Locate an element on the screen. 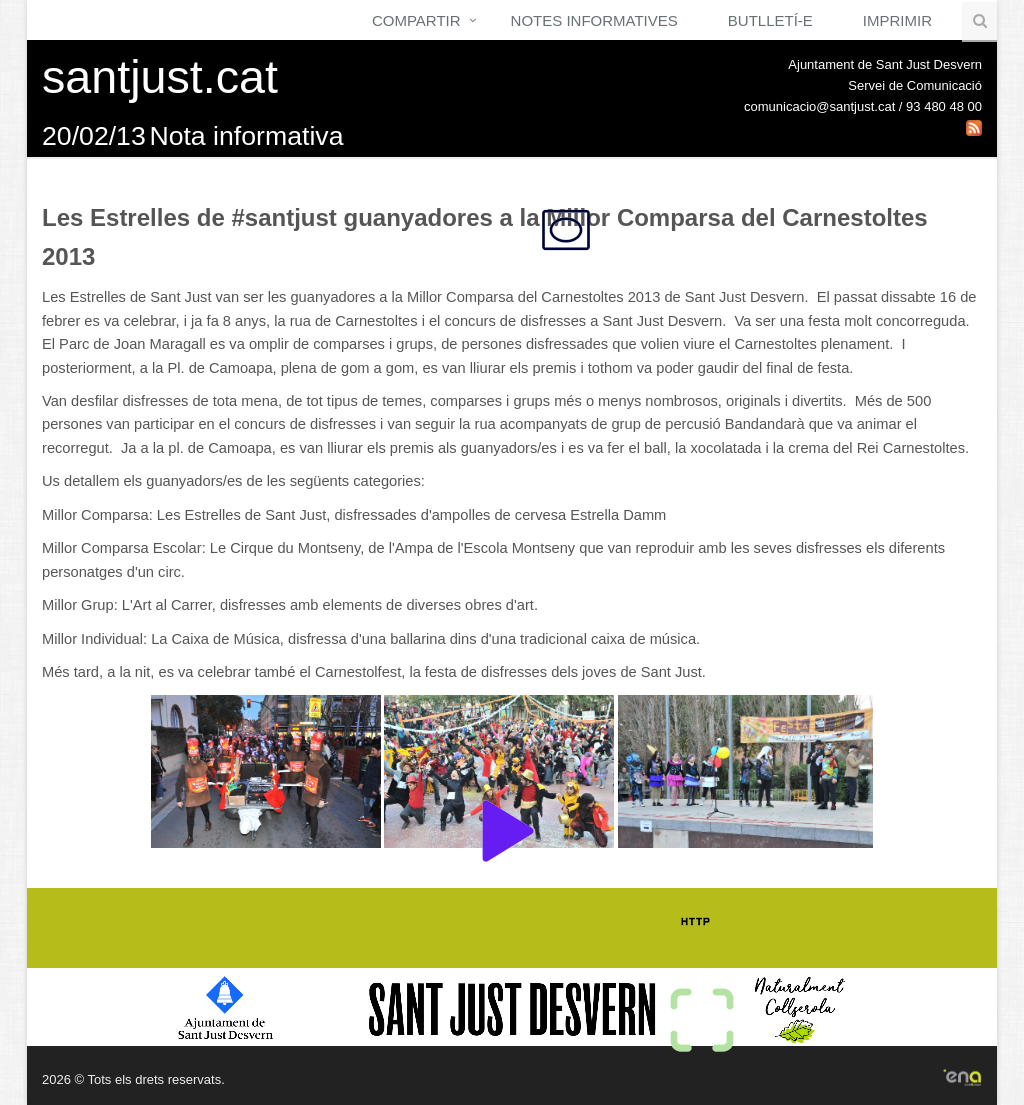 This screenshot has width=1024, height=1105. play media content is located at coordinates (503, 831).